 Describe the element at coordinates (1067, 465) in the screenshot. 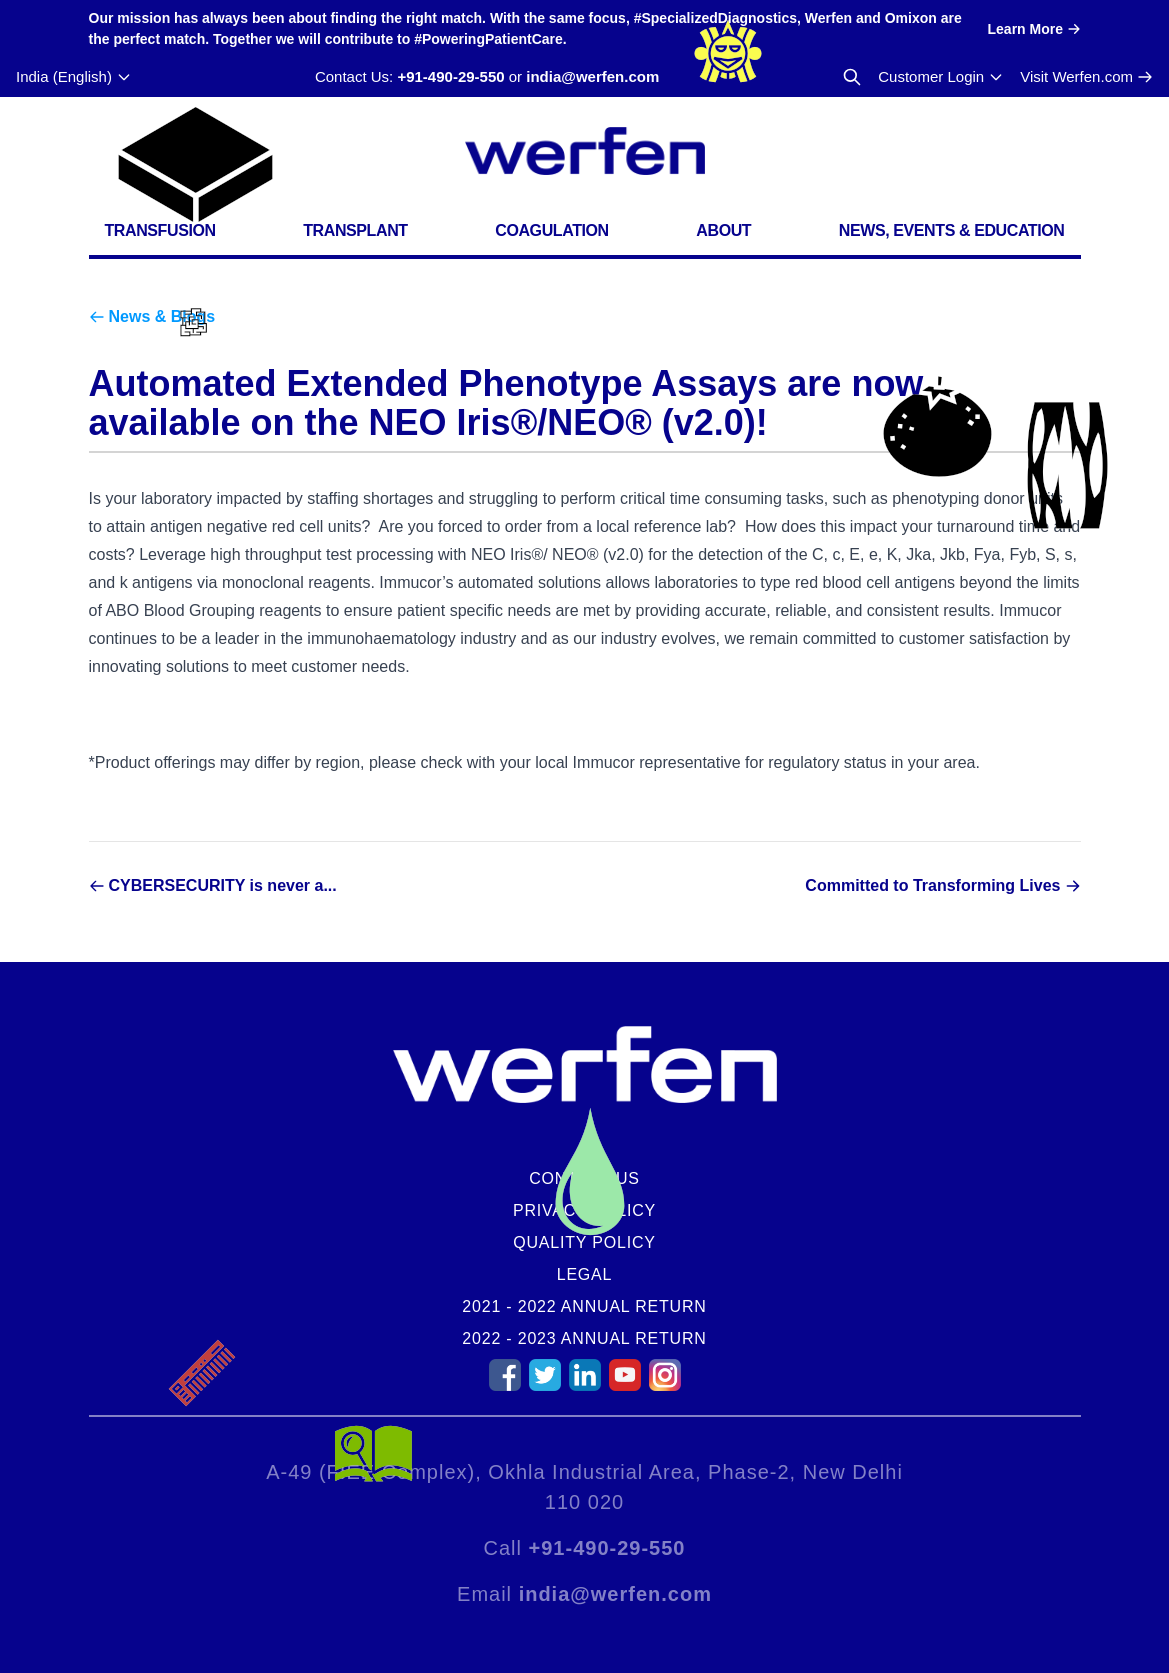

I see `select mucous pillar creature or obstacle in game` at that location.